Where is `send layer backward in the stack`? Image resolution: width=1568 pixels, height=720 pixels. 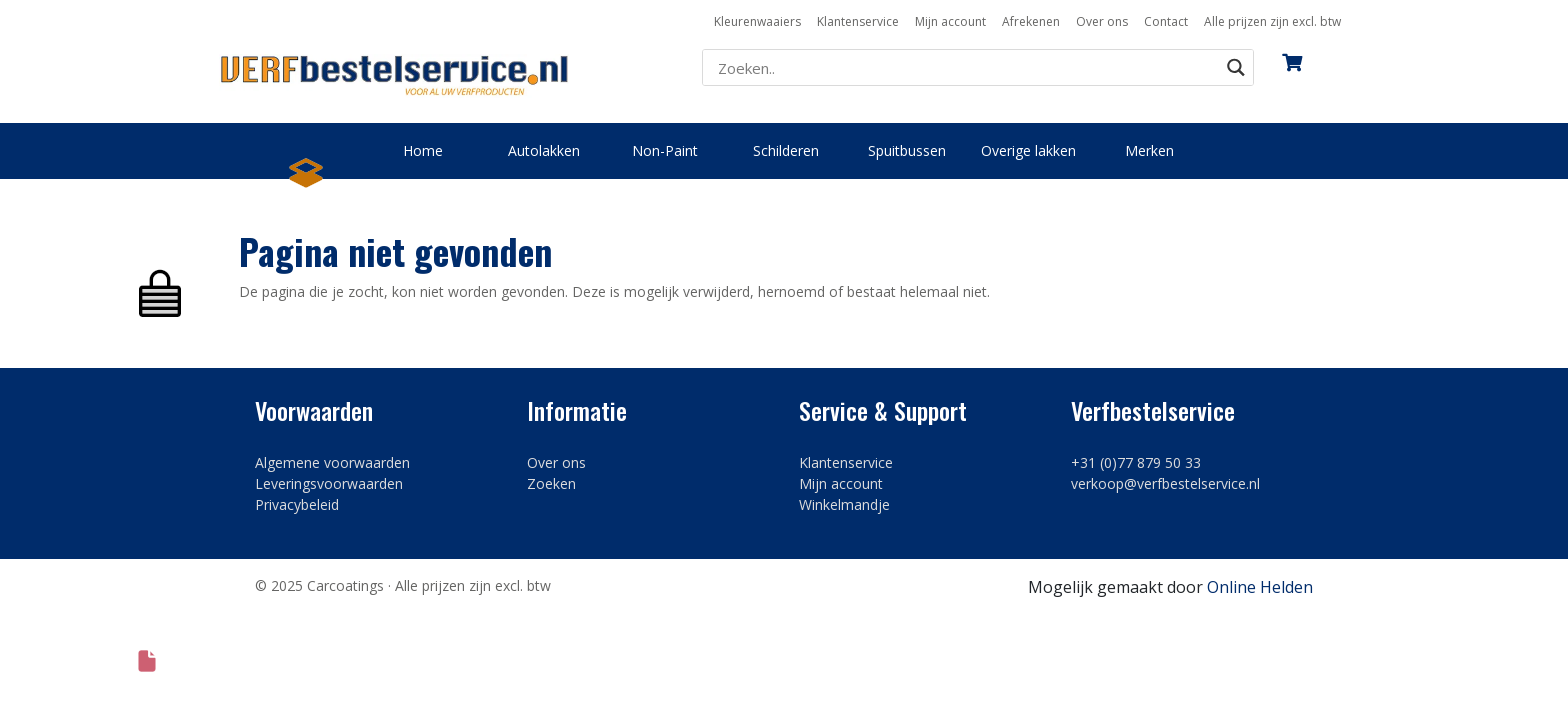 send layer backward in the stack is located at coordinates (306, 173).